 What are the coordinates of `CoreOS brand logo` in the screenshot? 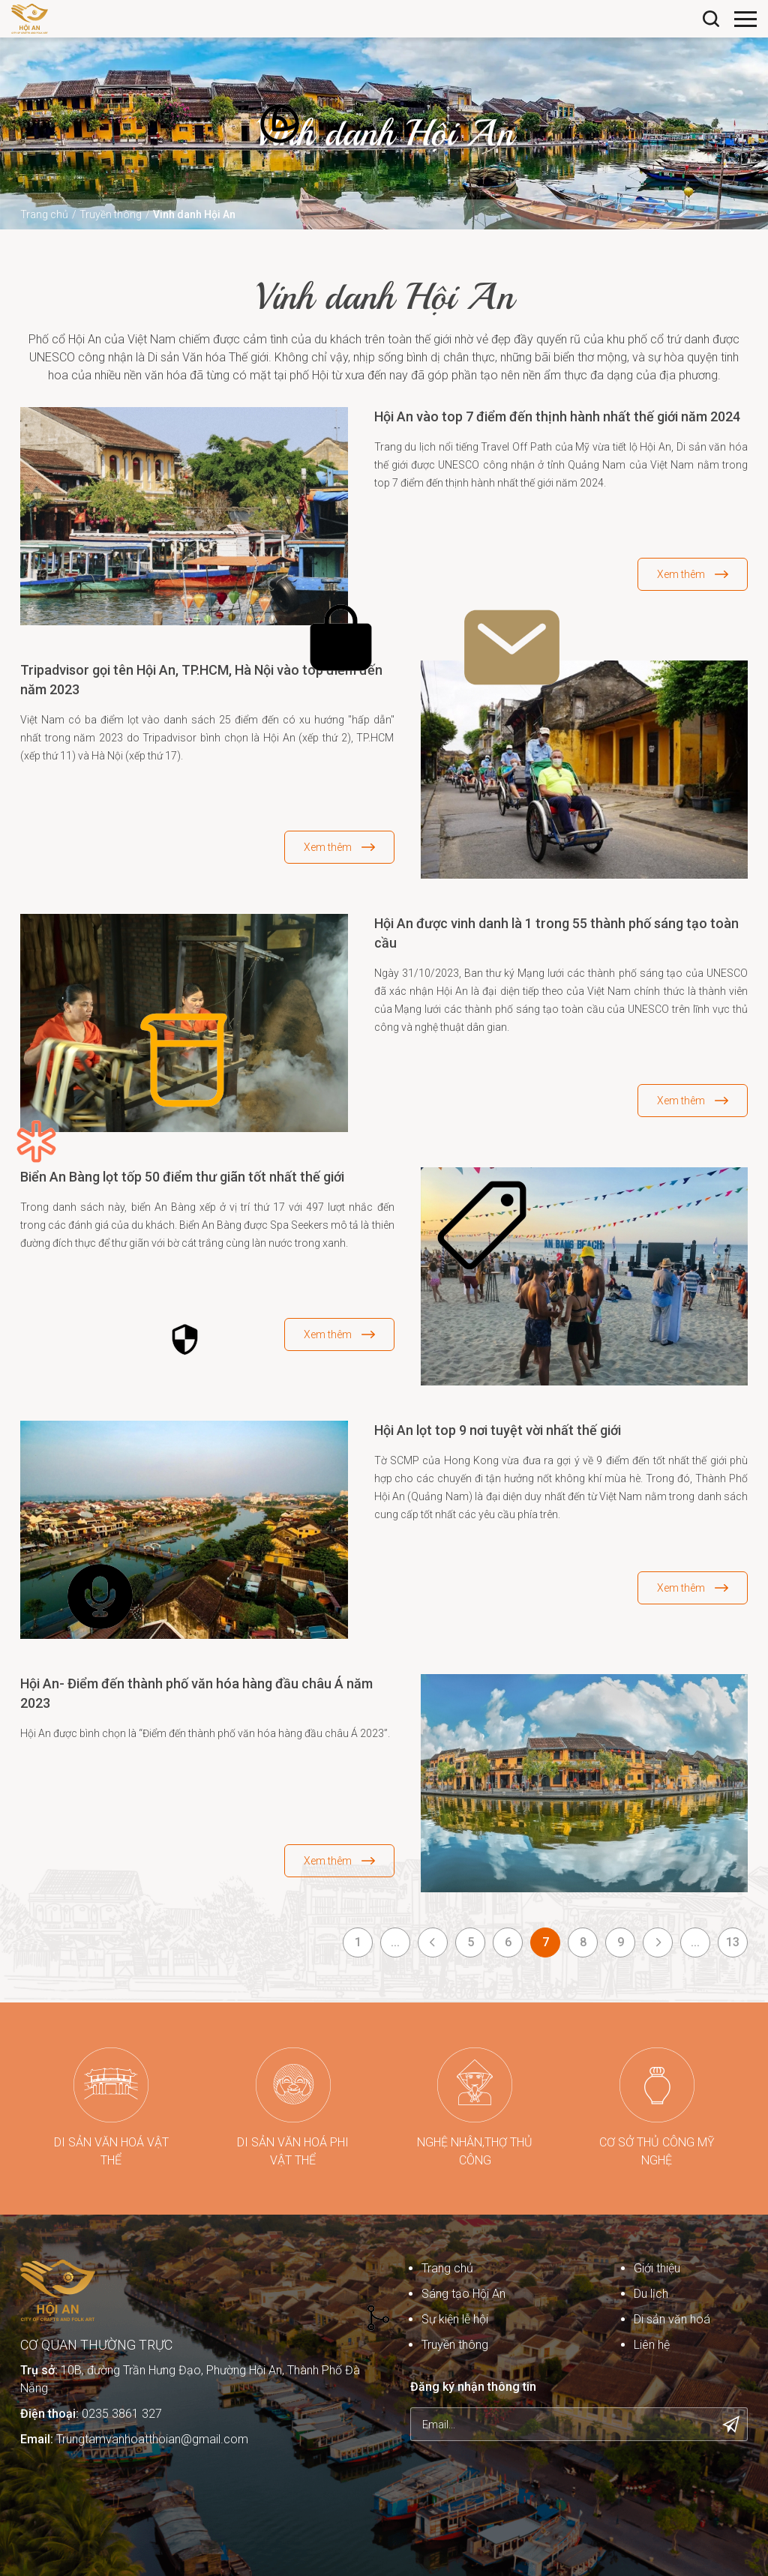 It's located at (280, 124).